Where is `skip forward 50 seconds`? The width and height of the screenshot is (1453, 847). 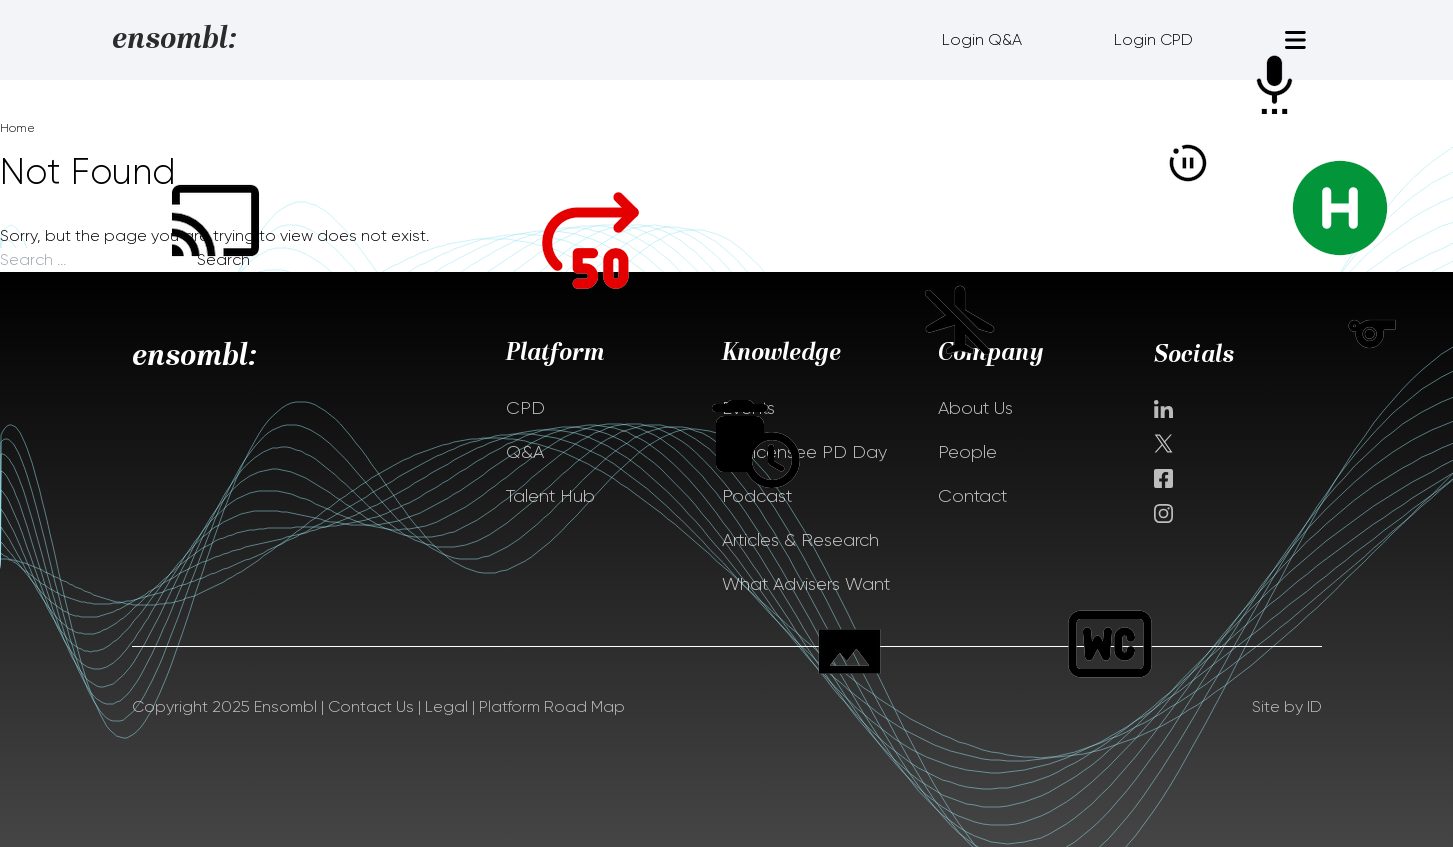 skip forward 50 seconds is located at coordinates (593, 243).